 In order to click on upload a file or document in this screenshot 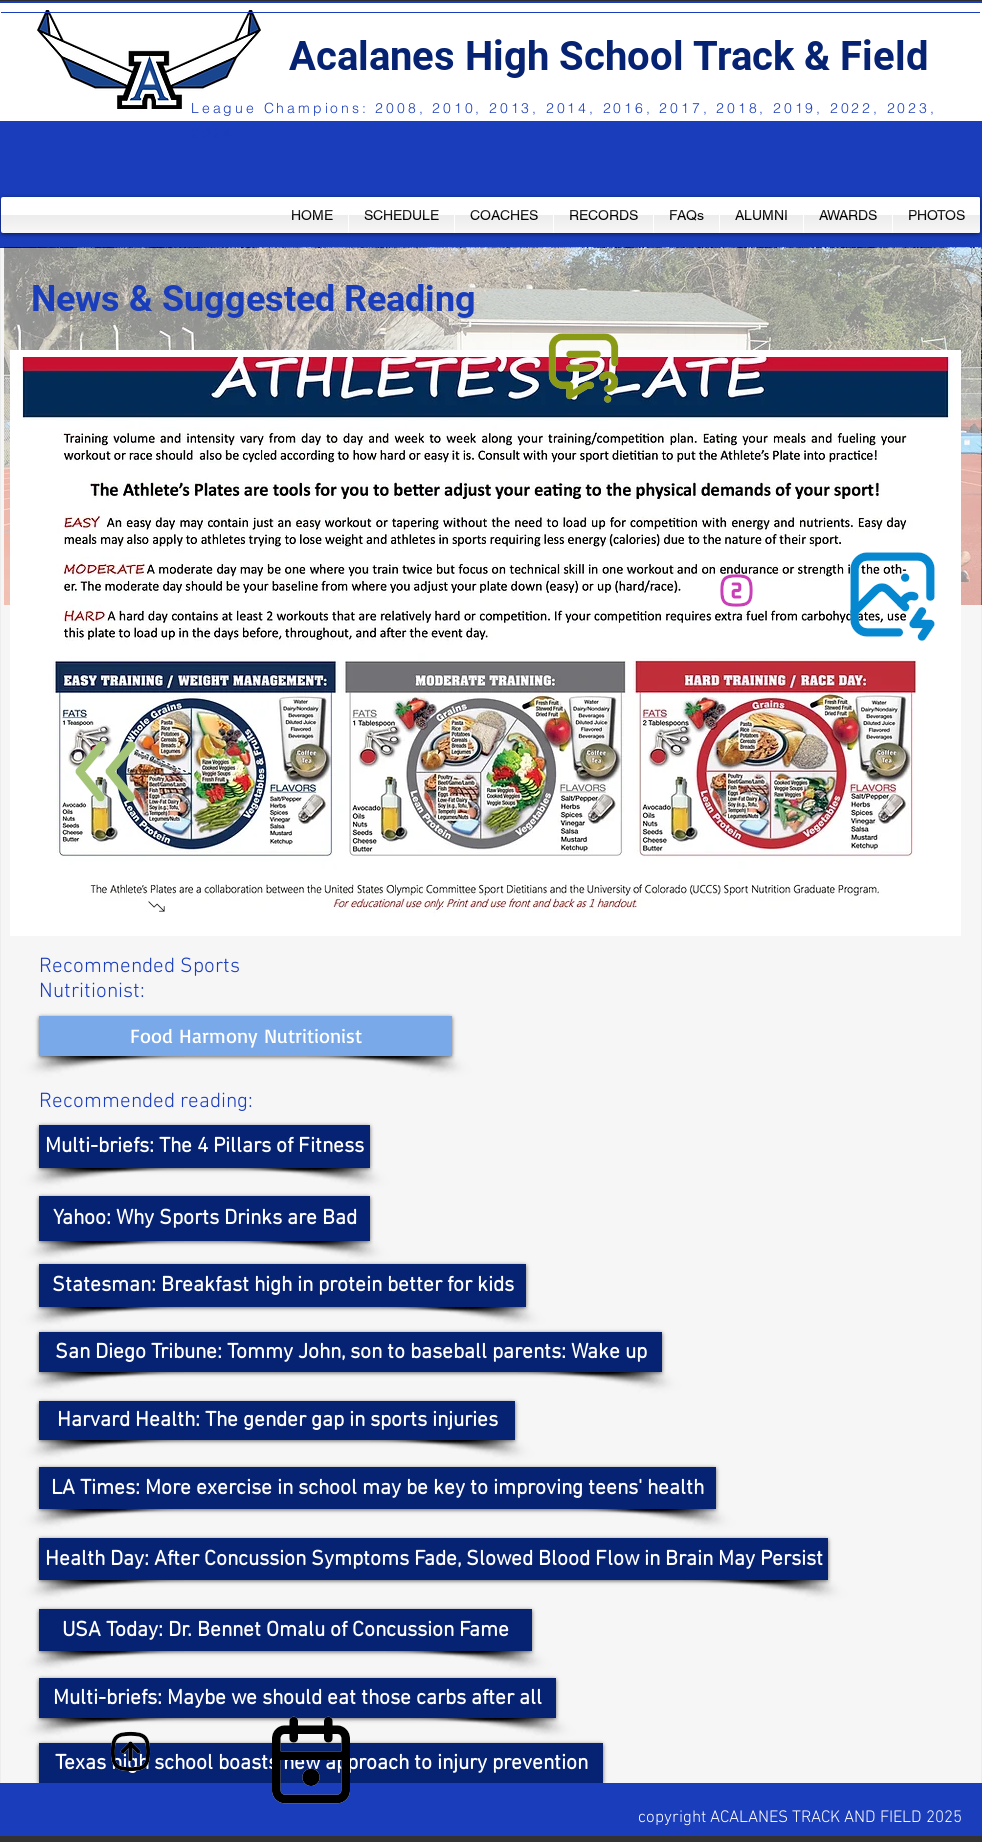, I will do `click(130, 1751)`.